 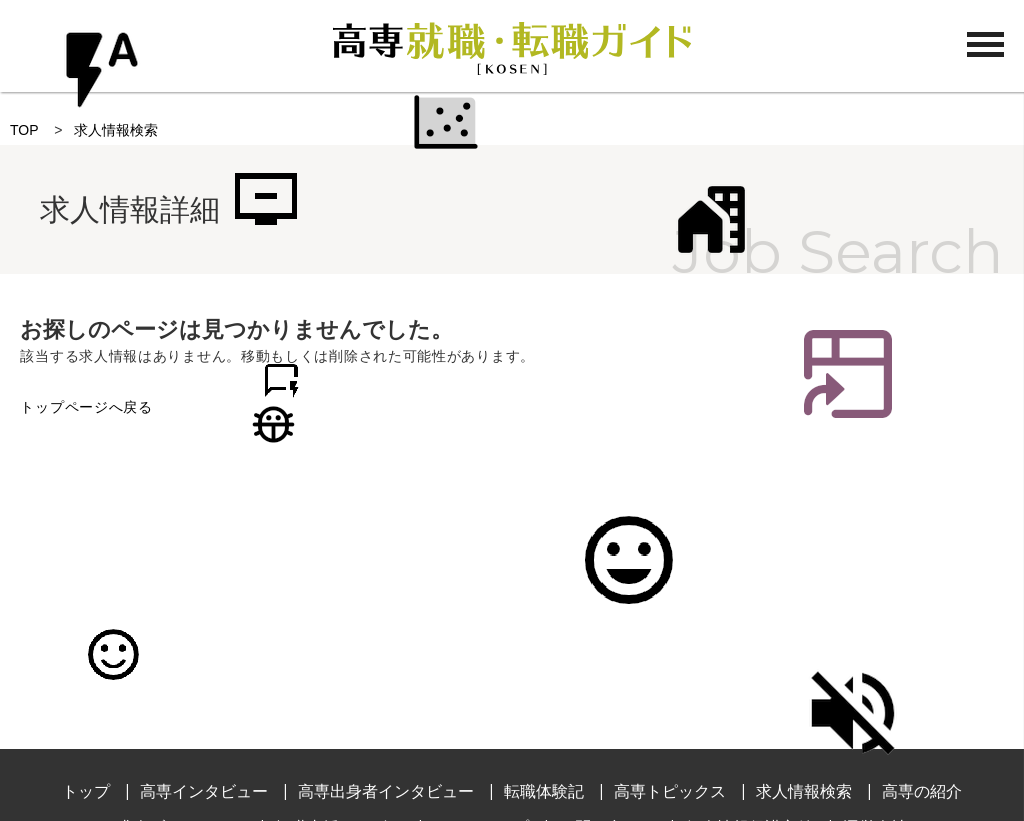 I want to click on create a symbolic link to this project, so click(x=848, y=374).